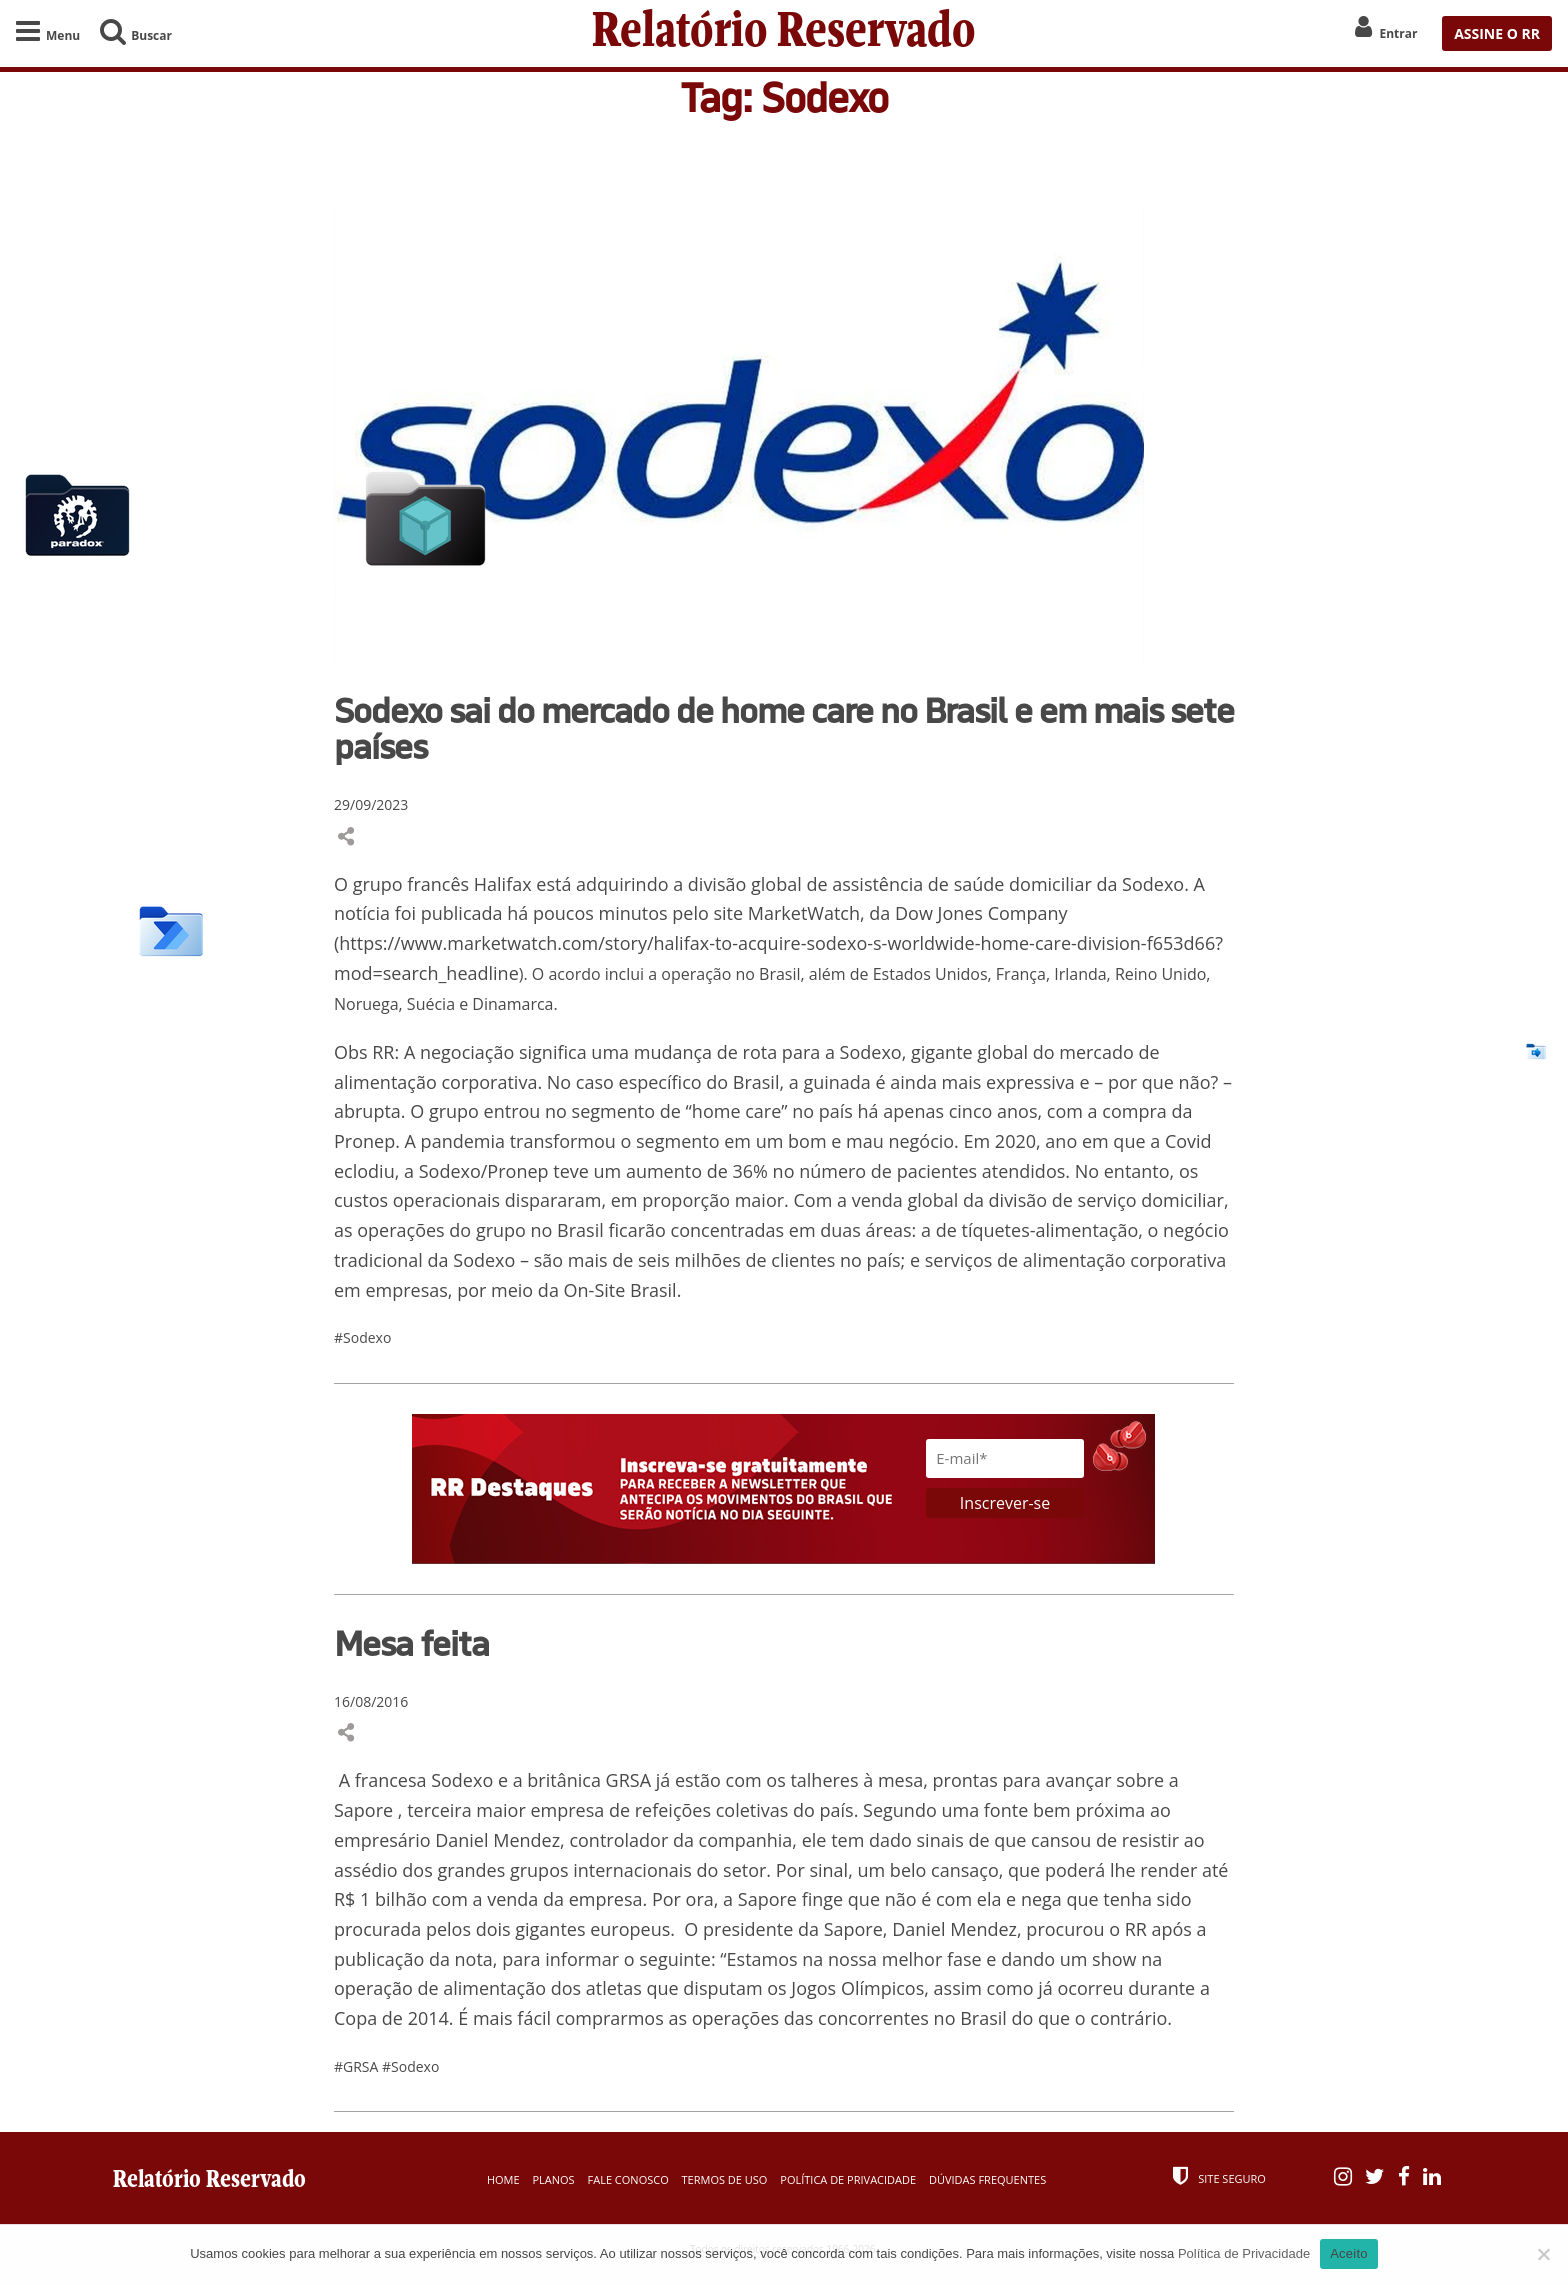 This screenshot has width=1568, height=2285. Describe the element at coordinates (171, 933) in the screenshot. I see `open Microsoft Power Automate project files` at that location.